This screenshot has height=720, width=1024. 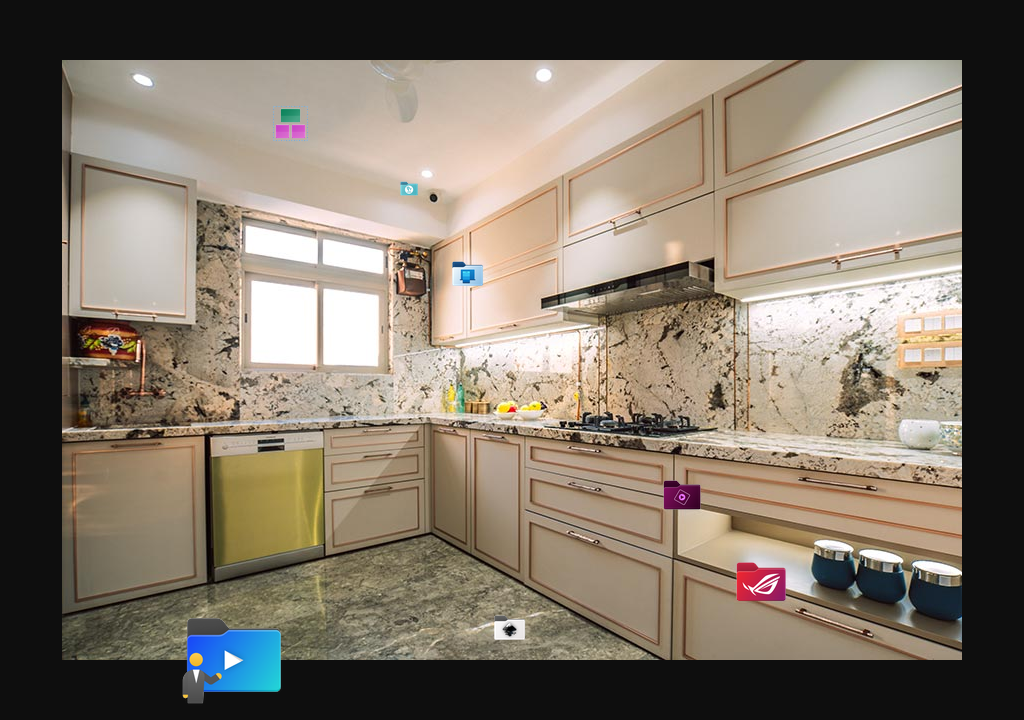 What do you see at coordinates (409, 189) in the screenshot?
I see `open Pop!_OS system folder` at bounding box center [409, 189].